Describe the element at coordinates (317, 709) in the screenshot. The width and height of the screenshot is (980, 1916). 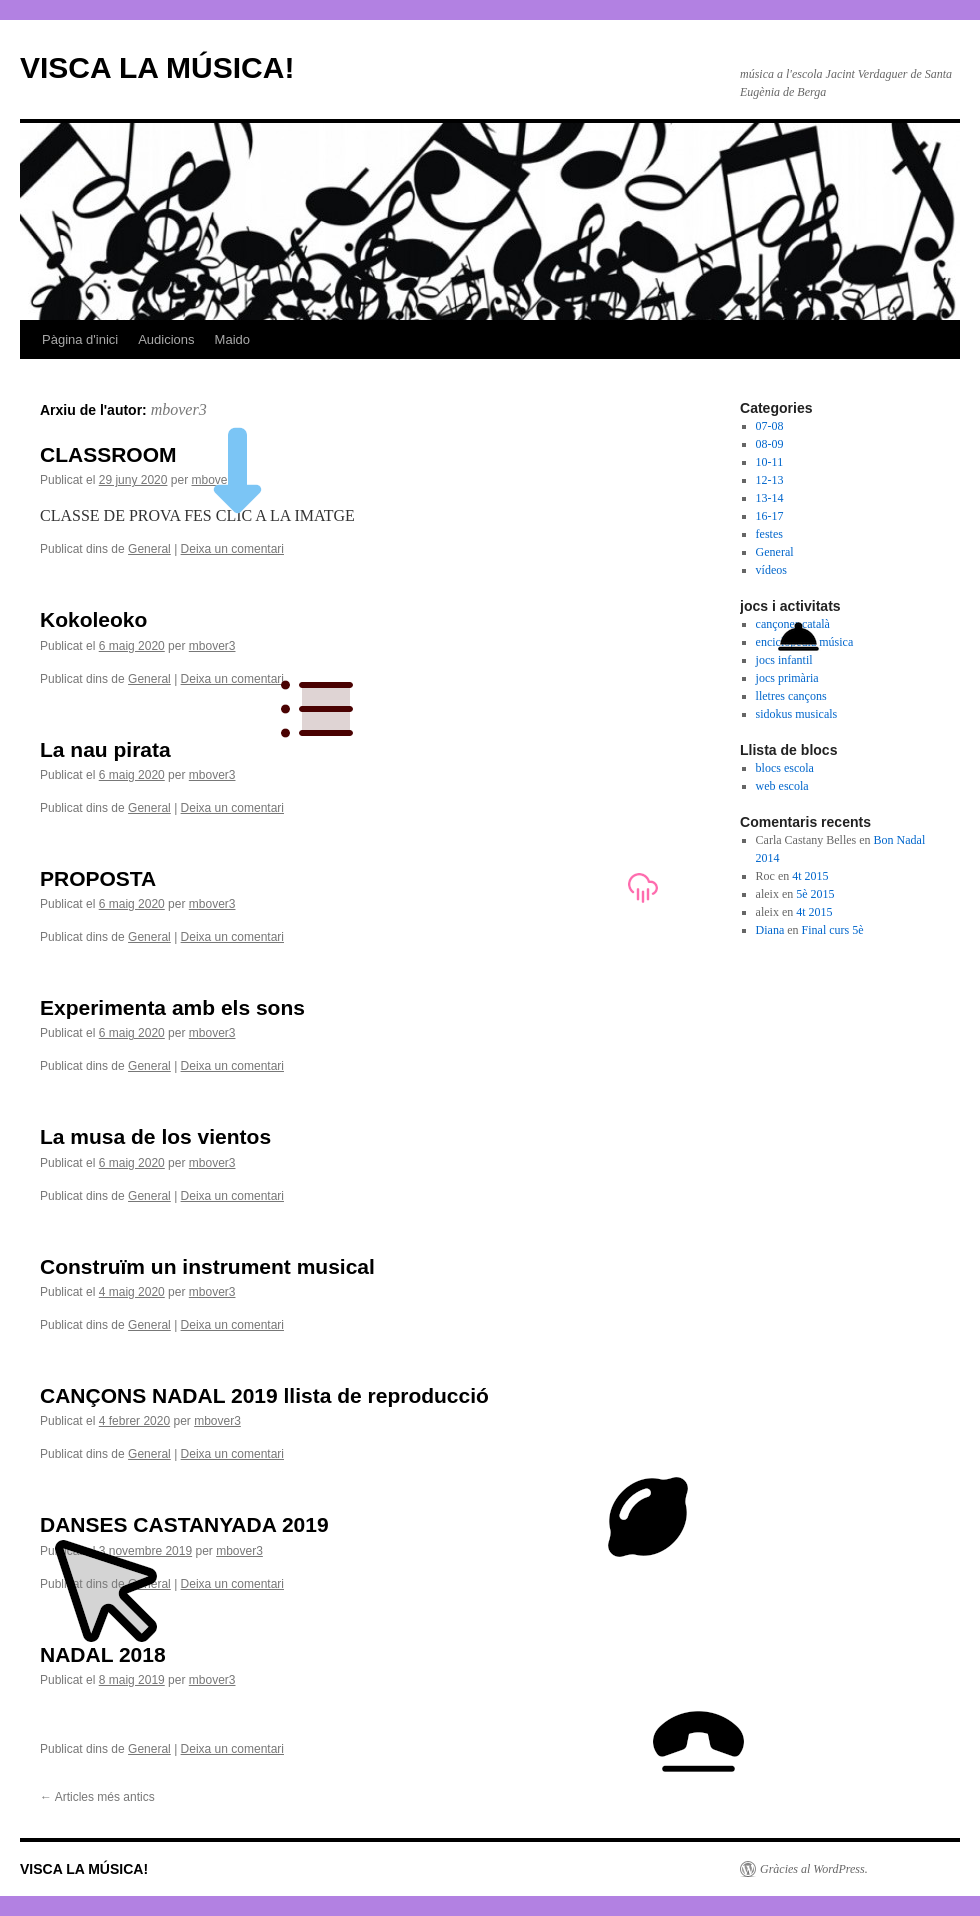
I see `view items in list format` at that location.